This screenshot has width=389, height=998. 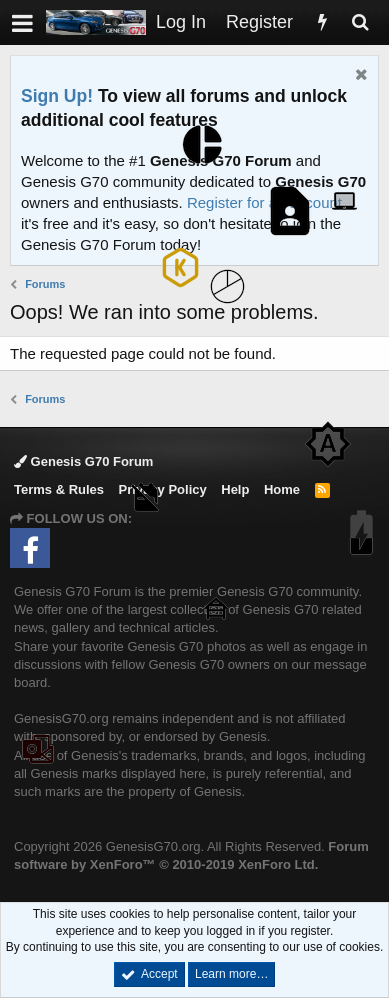 I want to click on no backpacks allowed, so click(x=146, y=497).